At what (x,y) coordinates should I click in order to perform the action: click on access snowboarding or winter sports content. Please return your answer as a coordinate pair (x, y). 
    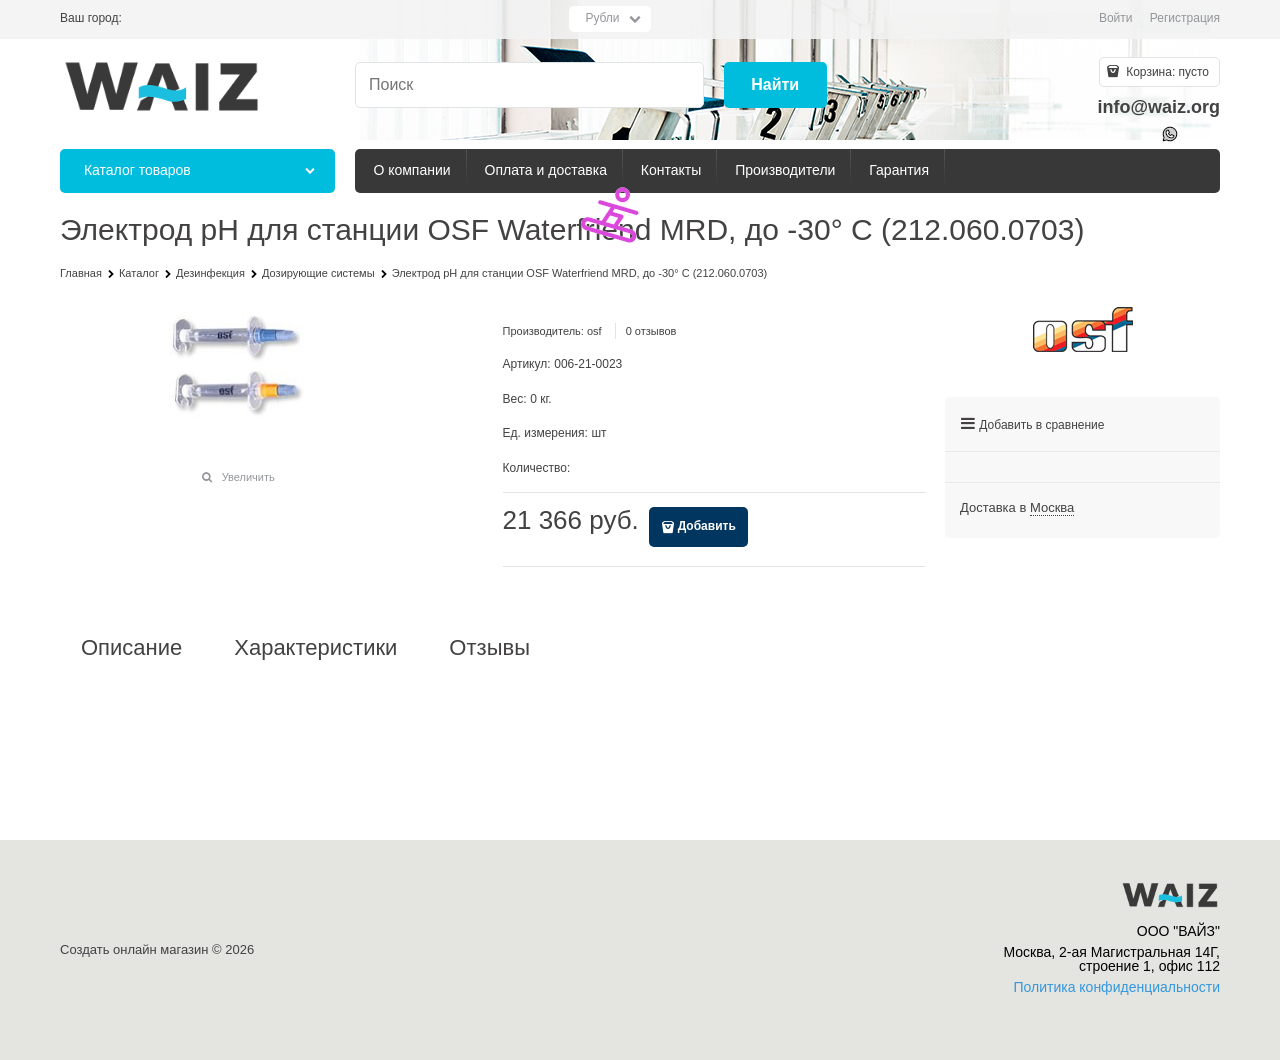
    Looking at the image, I should click on (613, 215).